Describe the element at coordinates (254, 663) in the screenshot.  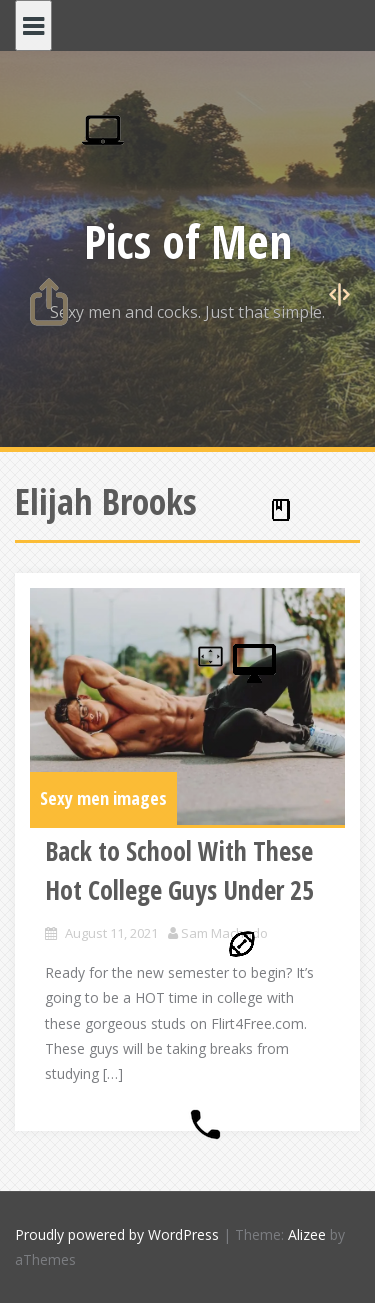
I see `access desktop or computer settings` at that location.